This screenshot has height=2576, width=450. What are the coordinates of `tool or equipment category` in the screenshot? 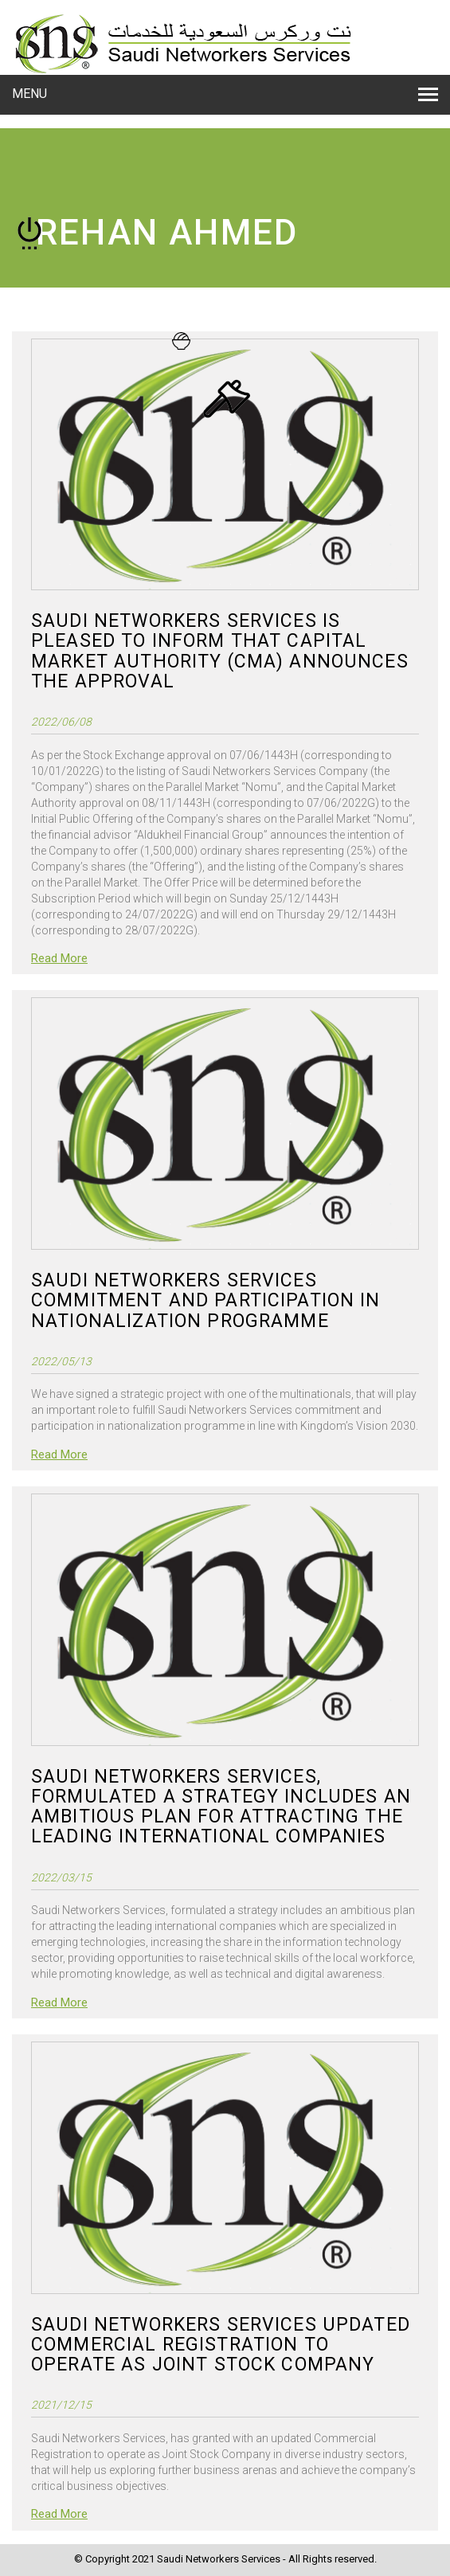 It's located at (226, 400).